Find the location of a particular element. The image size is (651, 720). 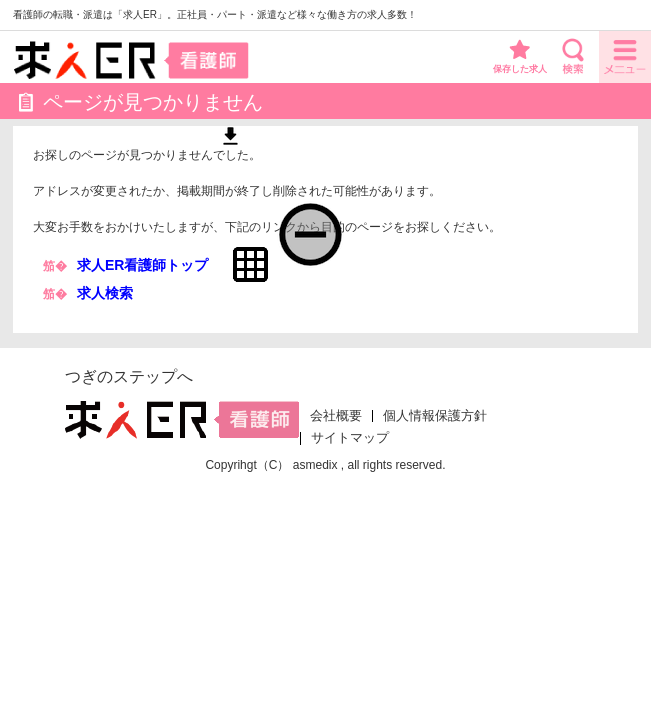

toggle grid view display is located at coordinates (250, 264).